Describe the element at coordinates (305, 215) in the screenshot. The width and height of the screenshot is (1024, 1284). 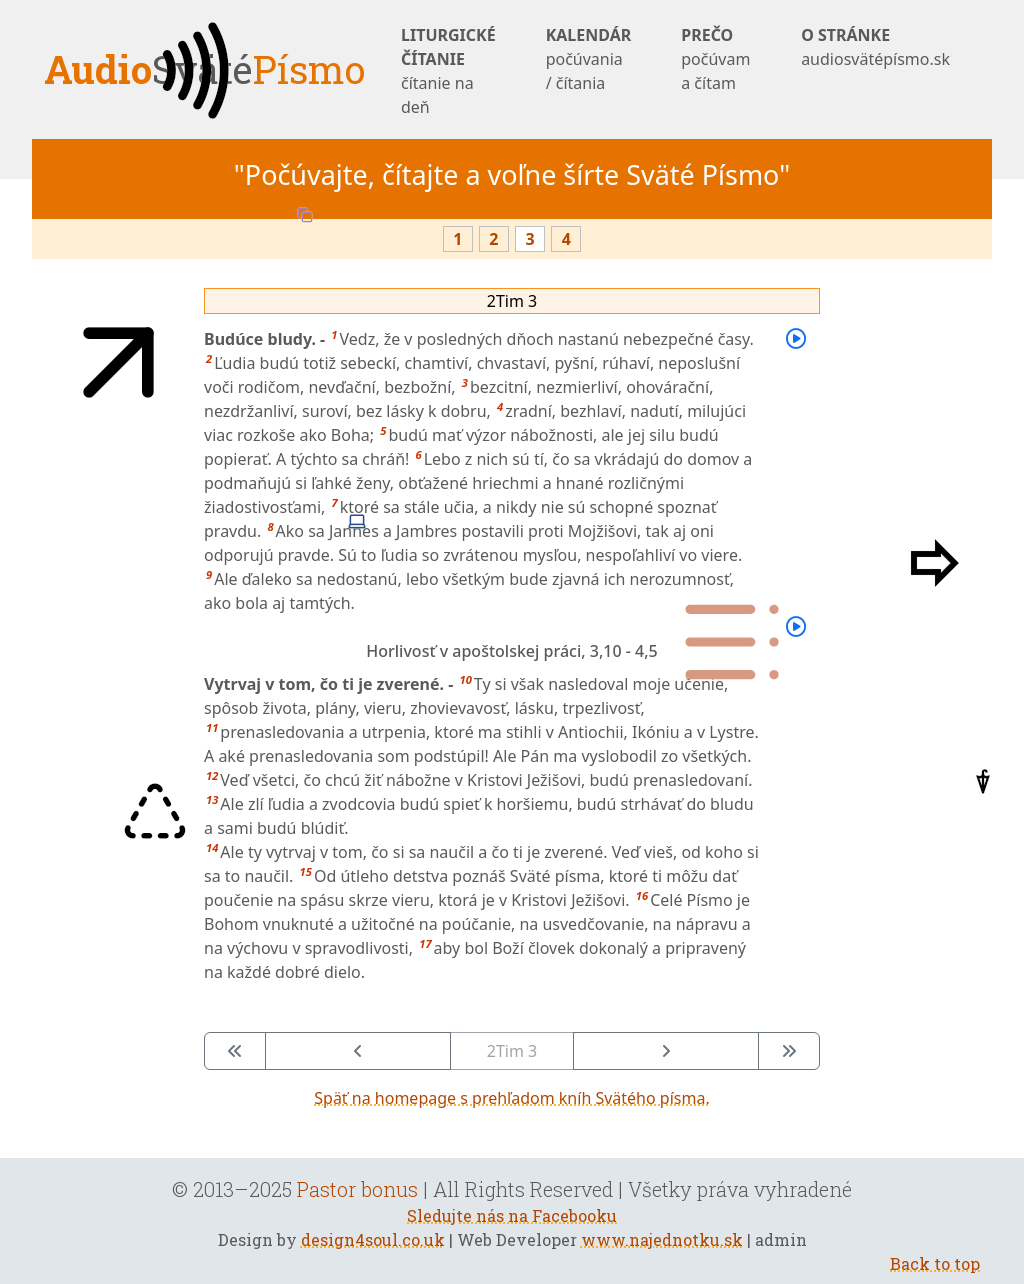
I see `copy to clipboard` at that location.